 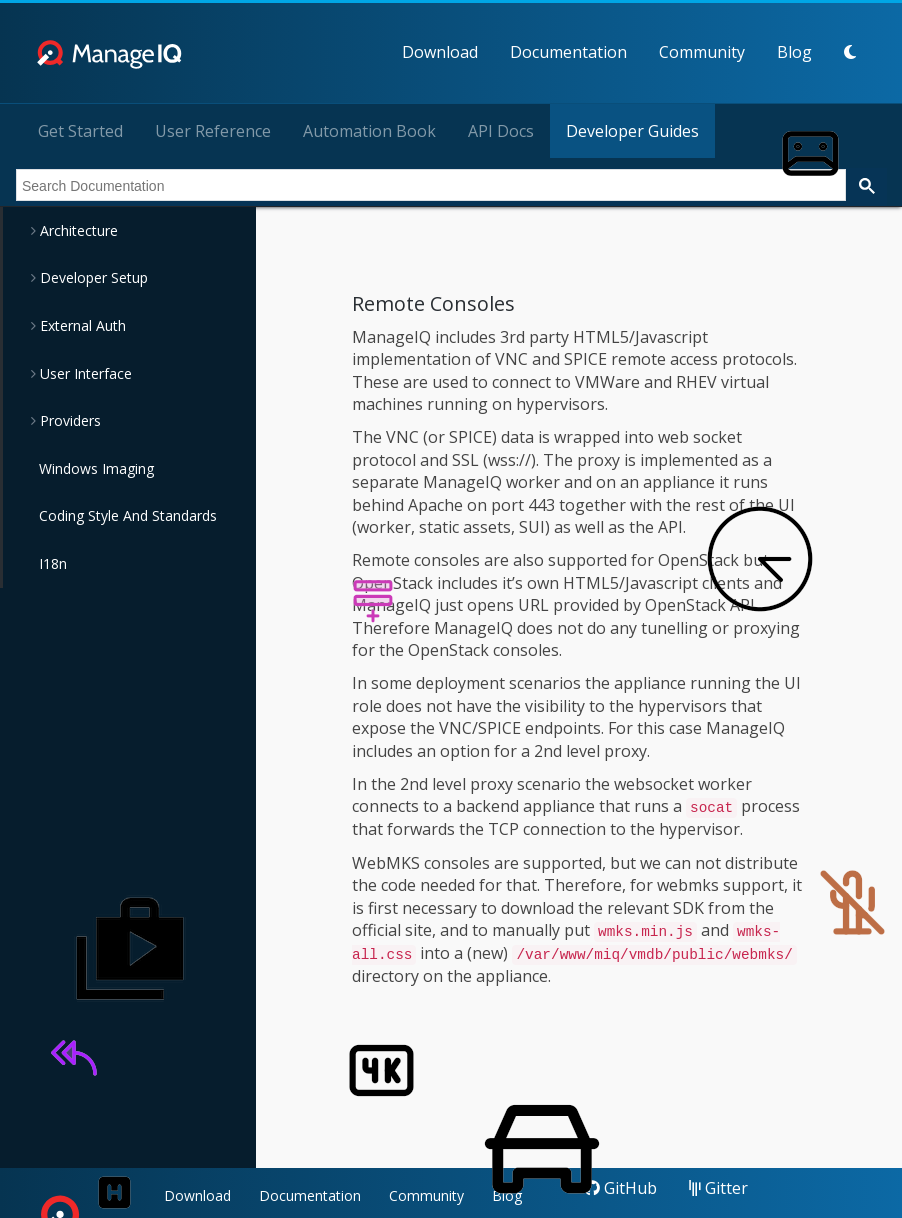 I want to click on access vehicle or car-related settings, so click(x=542, y=1151).